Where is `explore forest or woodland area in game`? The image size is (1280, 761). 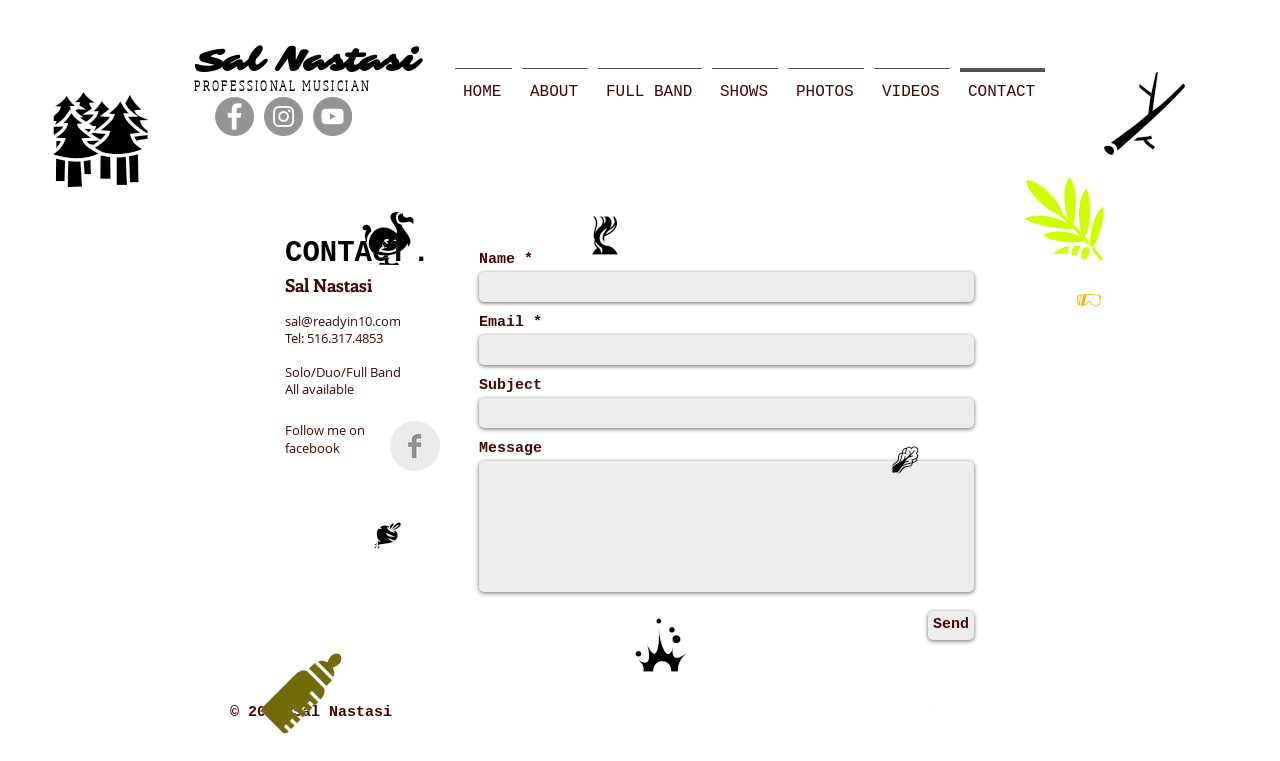 explore forest or woodland area in game is located at coordinates (100, 139).